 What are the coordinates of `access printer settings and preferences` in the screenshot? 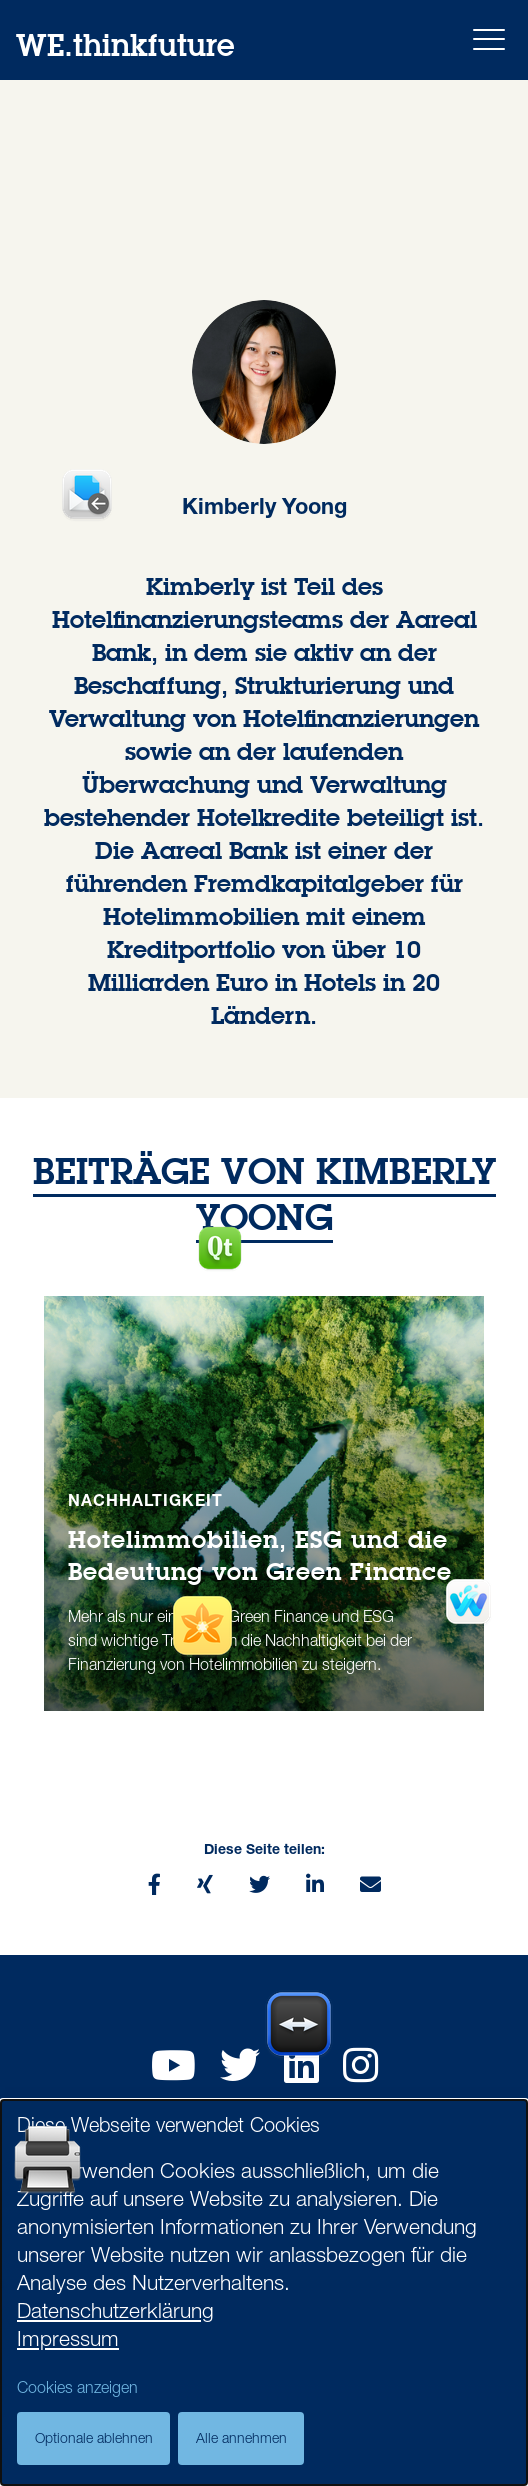 It's located at (47, 2159).